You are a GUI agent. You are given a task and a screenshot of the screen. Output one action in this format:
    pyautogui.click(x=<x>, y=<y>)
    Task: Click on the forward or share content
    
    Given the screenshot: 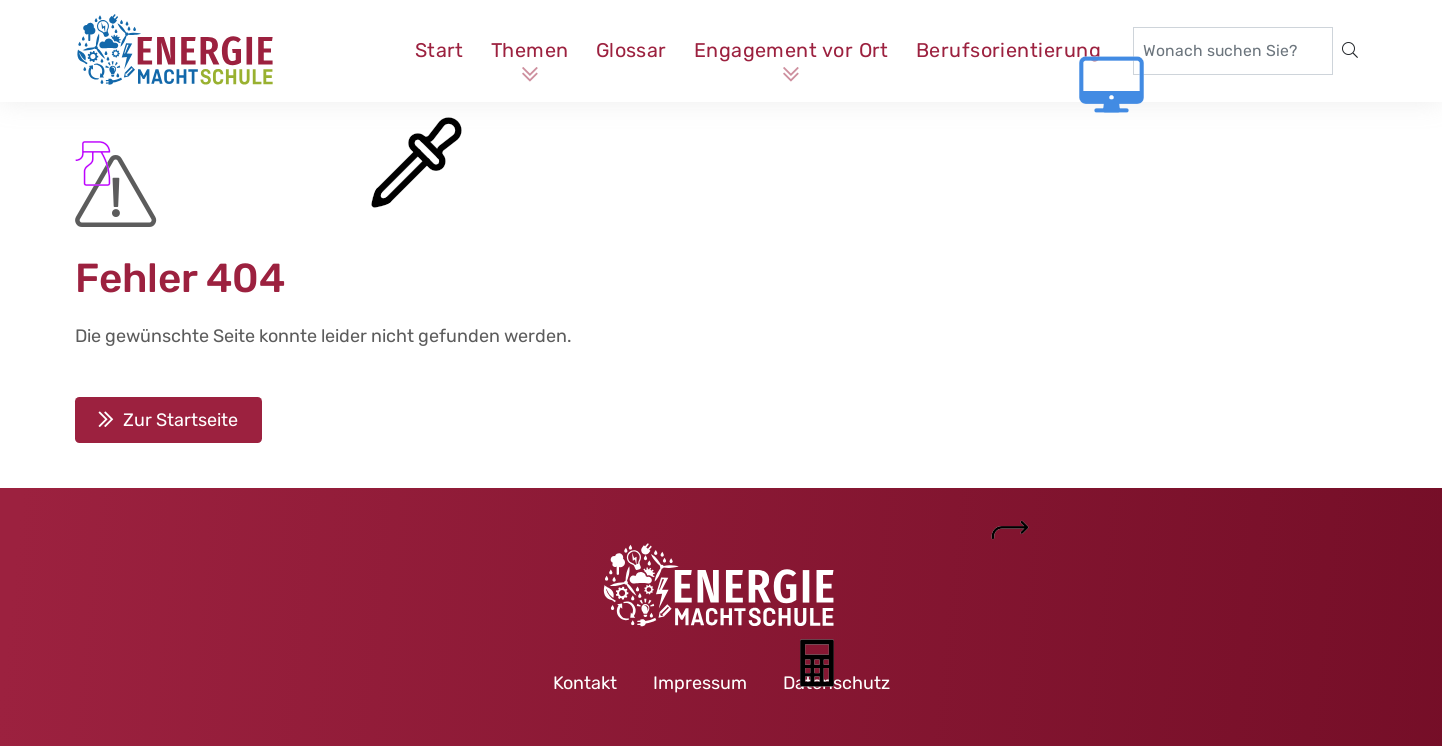 What is the action you would take?
    pyautogui.click(x=1010, y=530)
    